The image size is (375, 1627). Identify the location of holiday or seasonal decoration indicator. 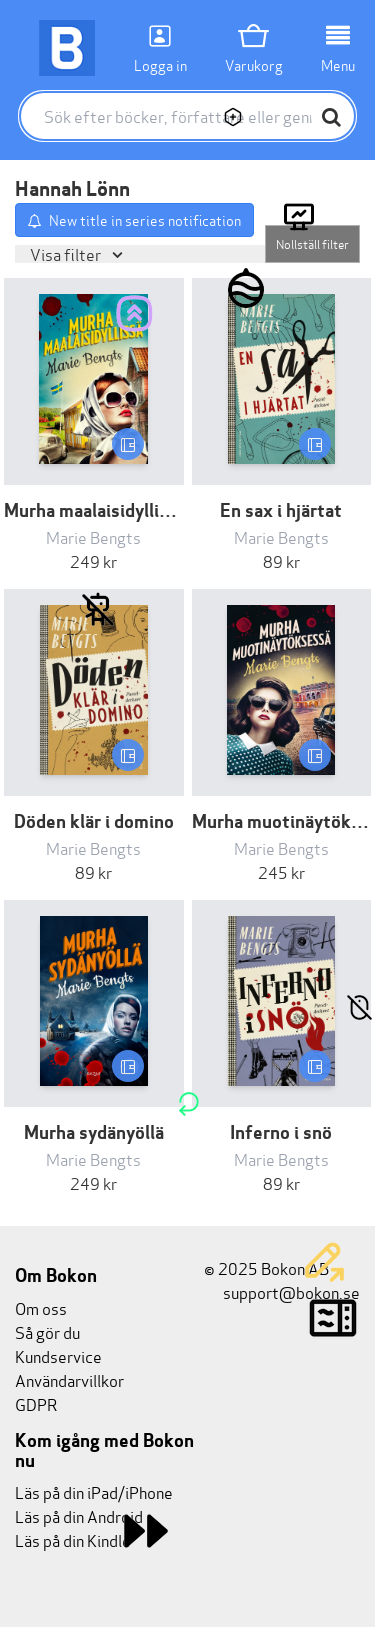
(246, 288).